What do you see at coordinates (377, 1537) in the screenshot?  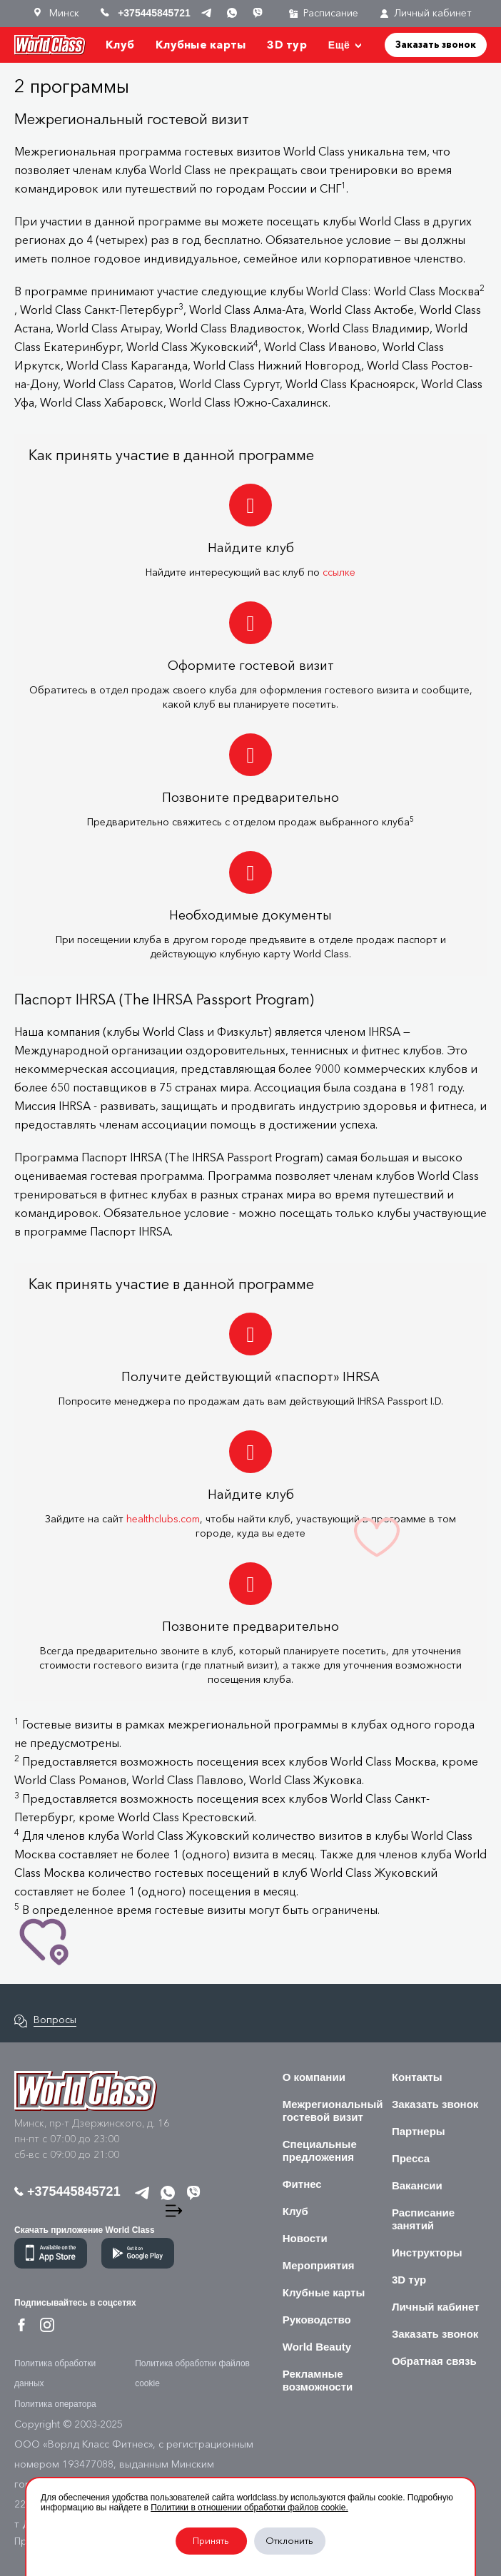 I see `like or favorite this item` at bounding box center [377, 1537].